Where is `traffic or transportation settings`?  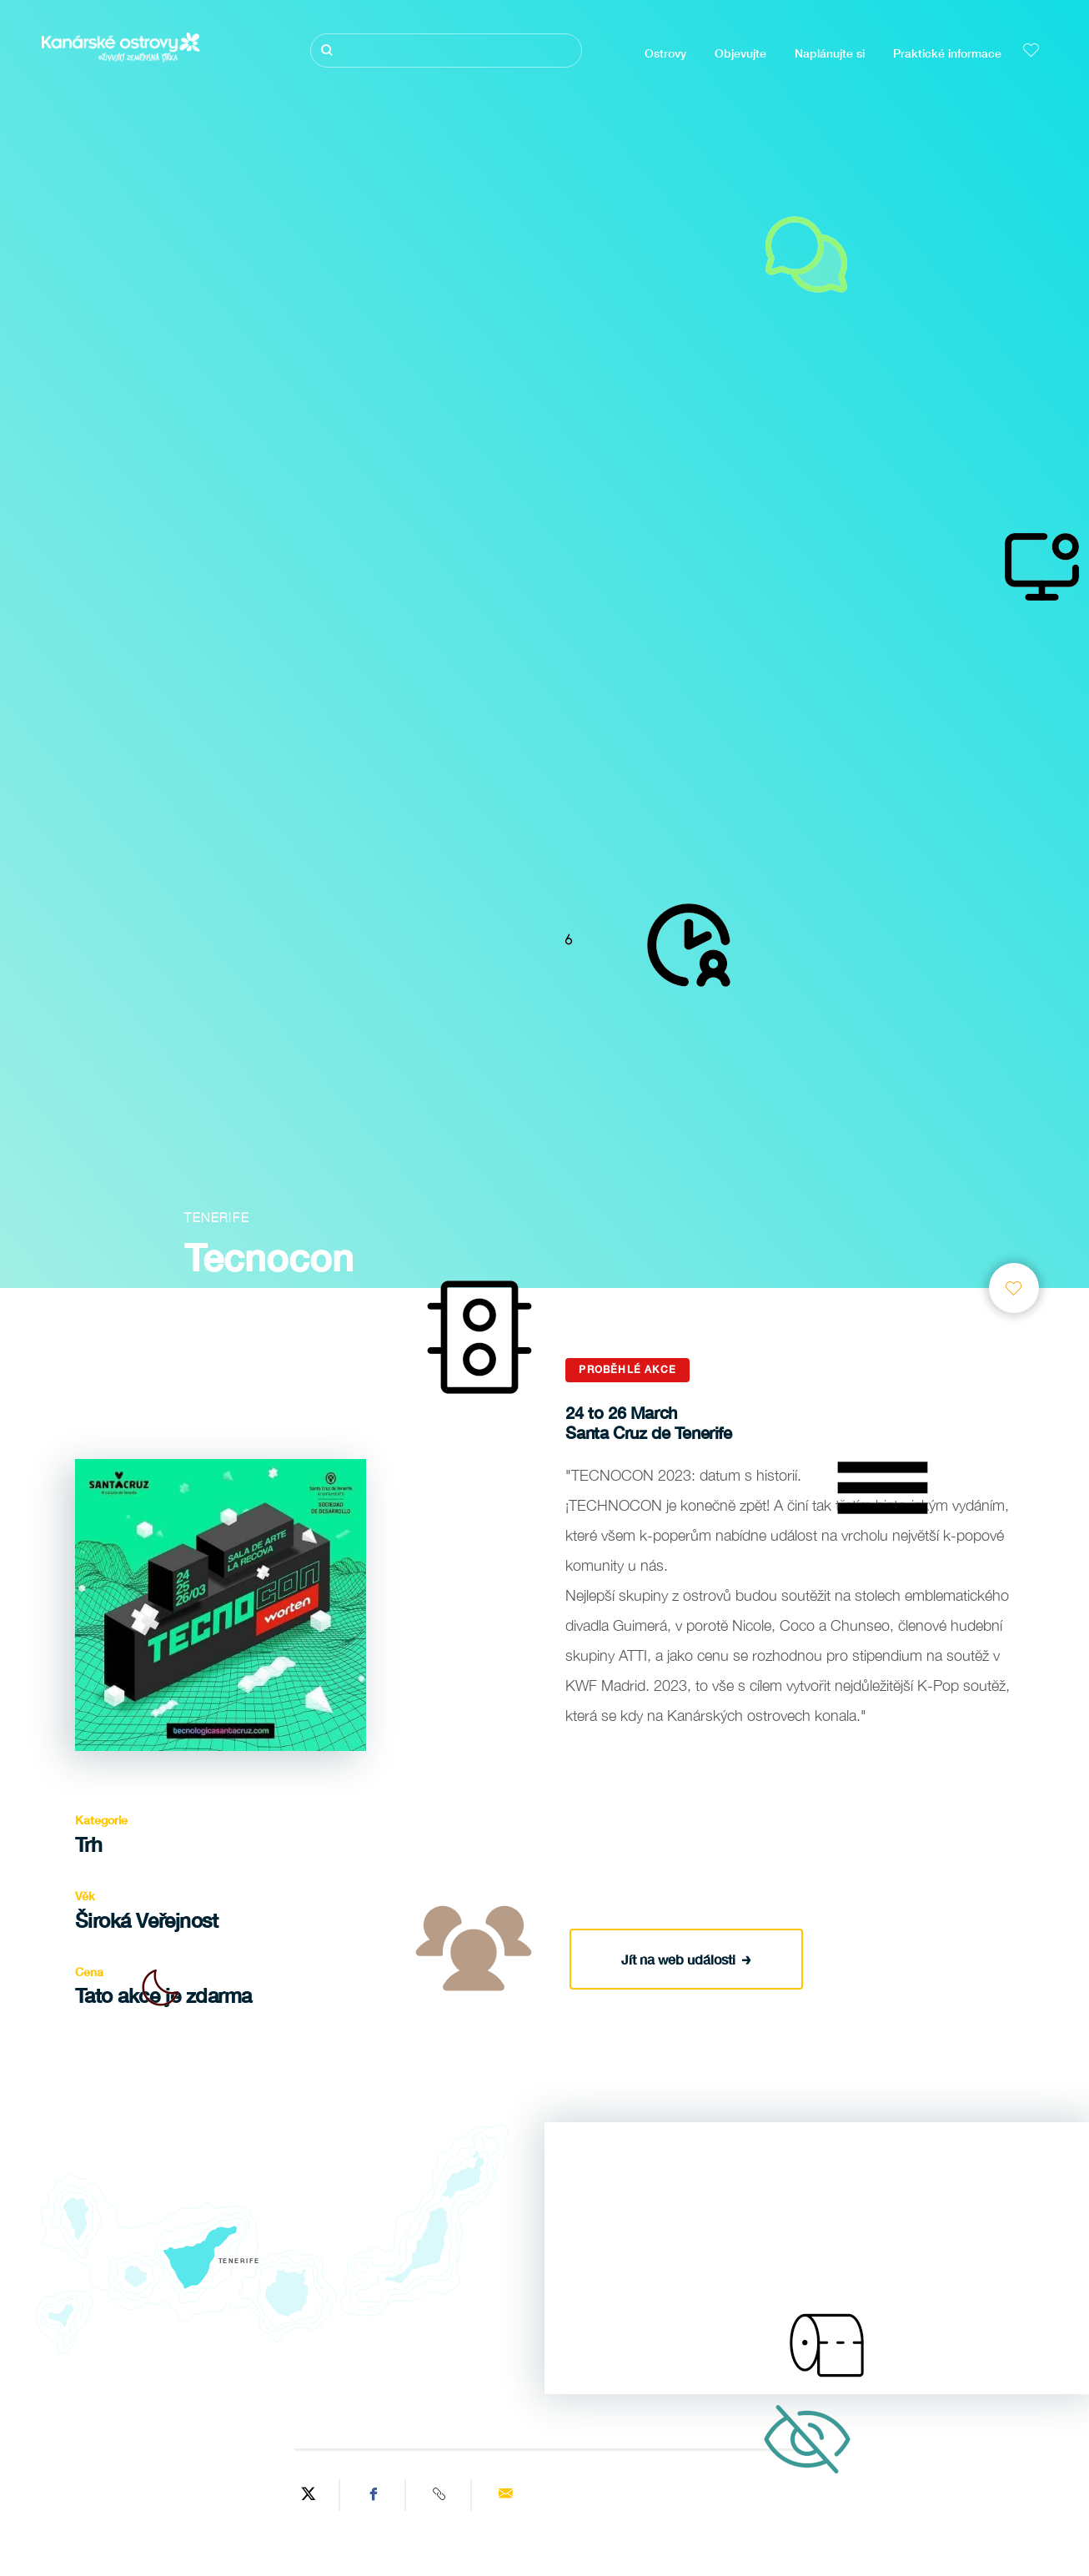 traffic or transportation settings is located at coordinates (479, 1337).